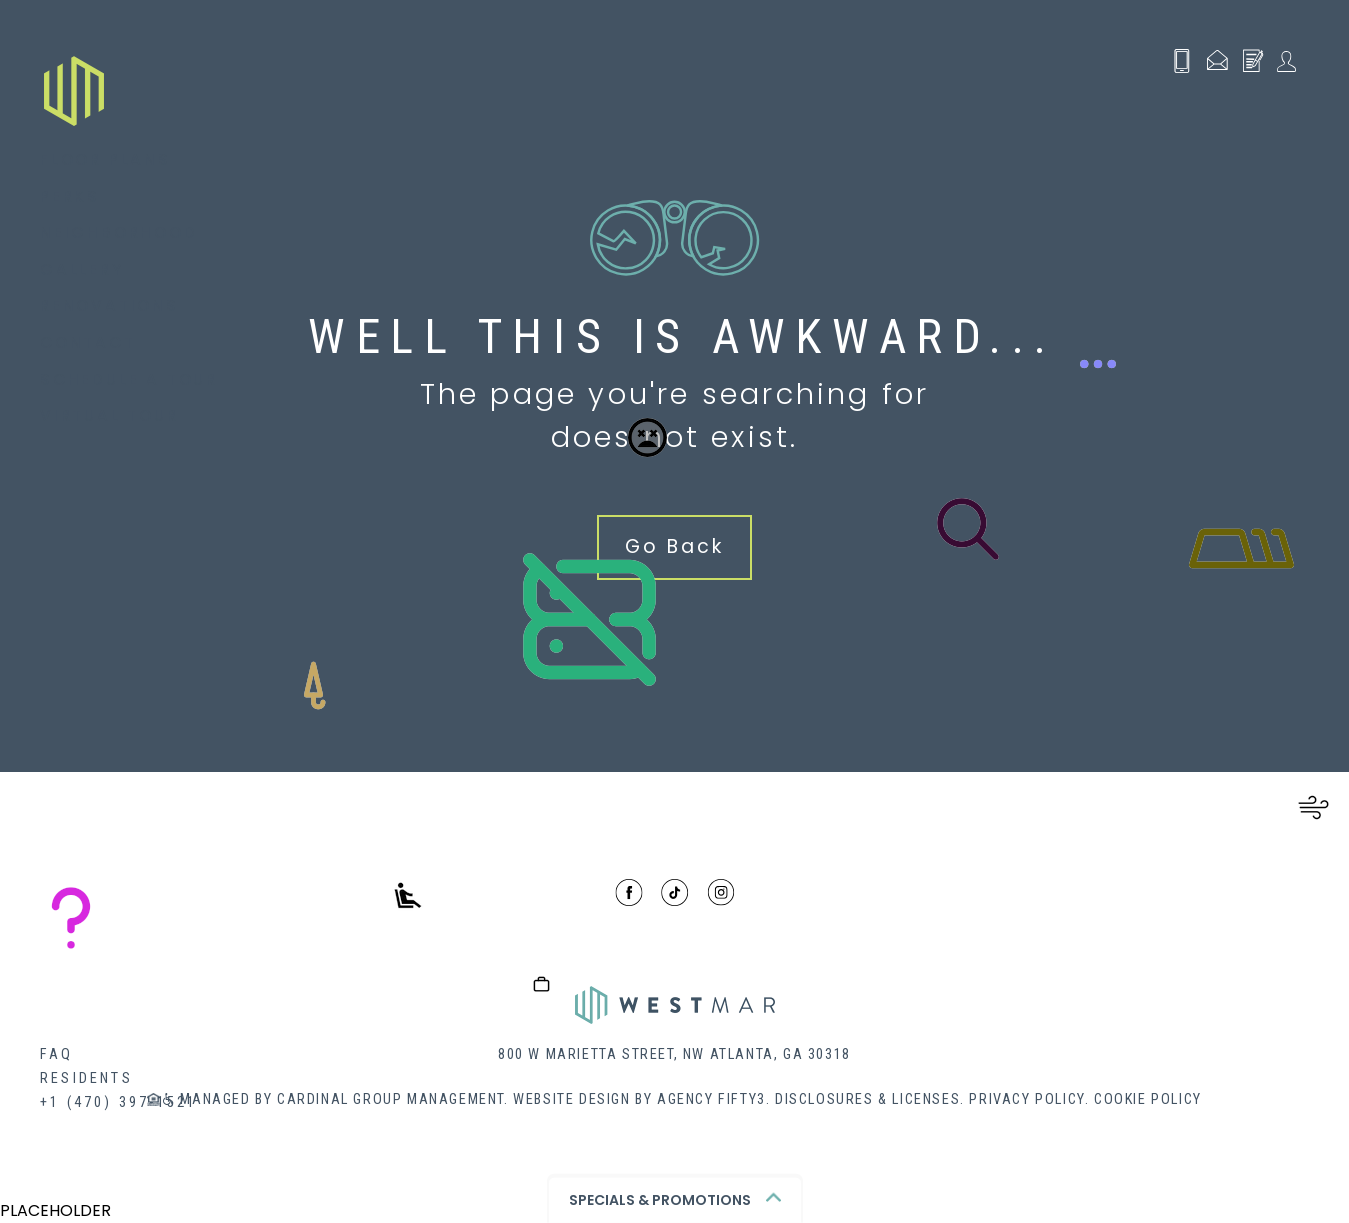  I want to click on select extra legroom or recline seating, so click(408, 896).